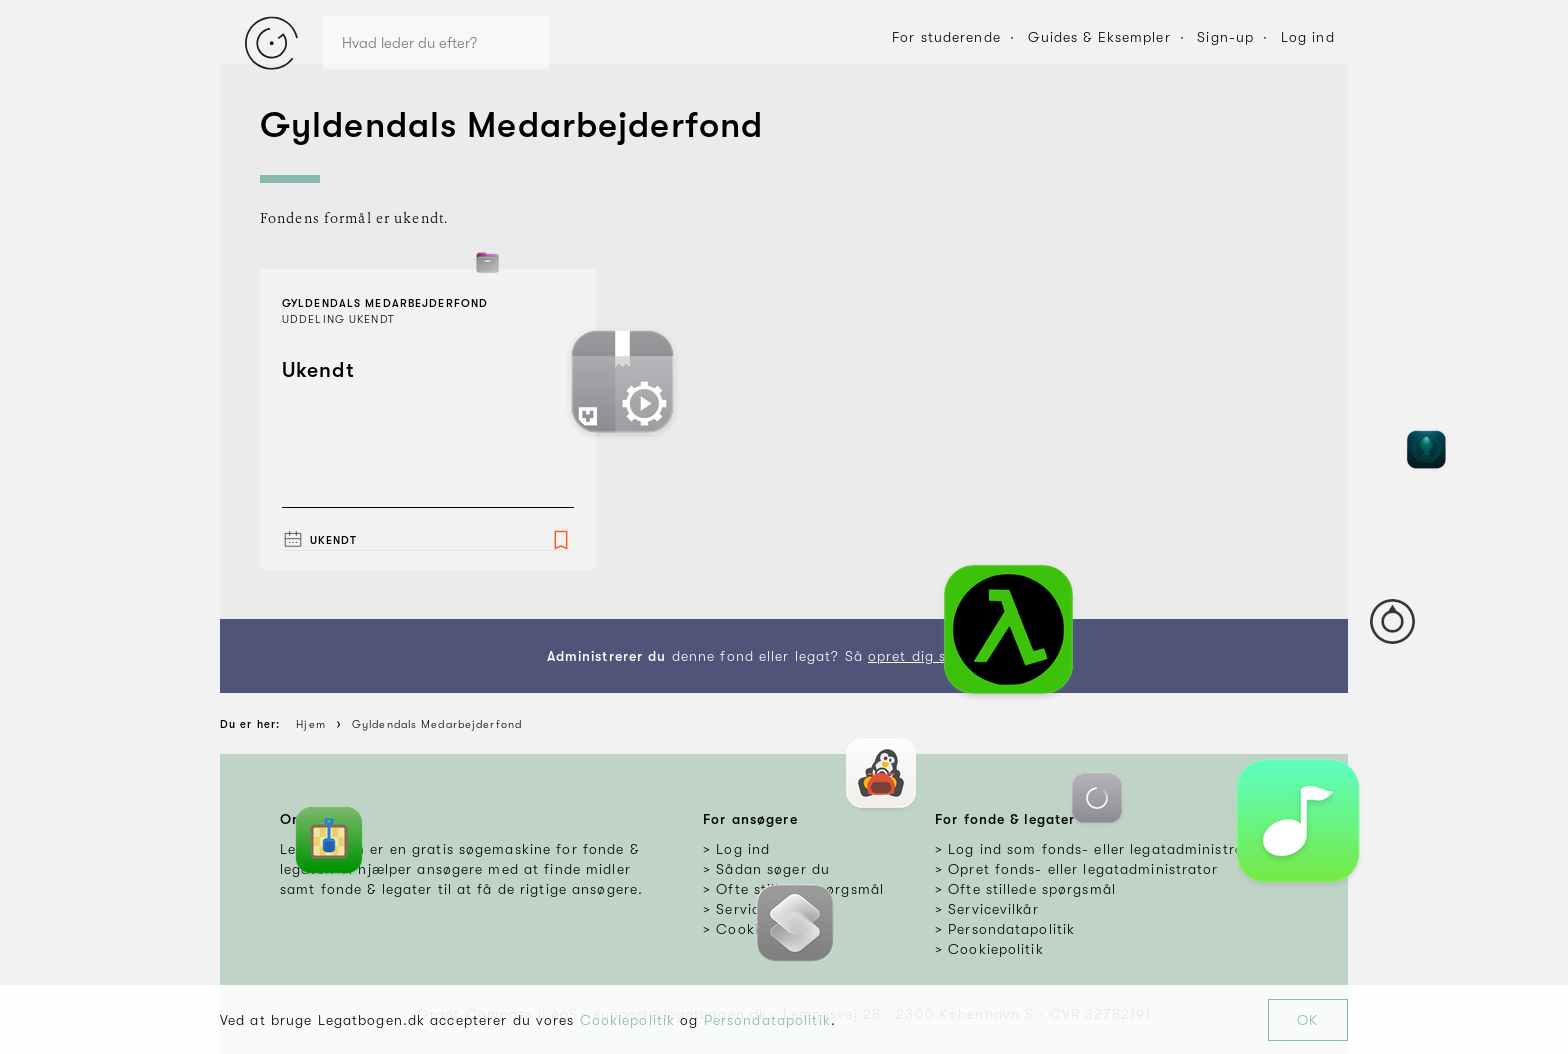 This screenshot has width=1568, height=1054. What do you see at coordinates (487, 262) in the screenshot?
I see `open the file manager application` at bounding box center [487, 262].